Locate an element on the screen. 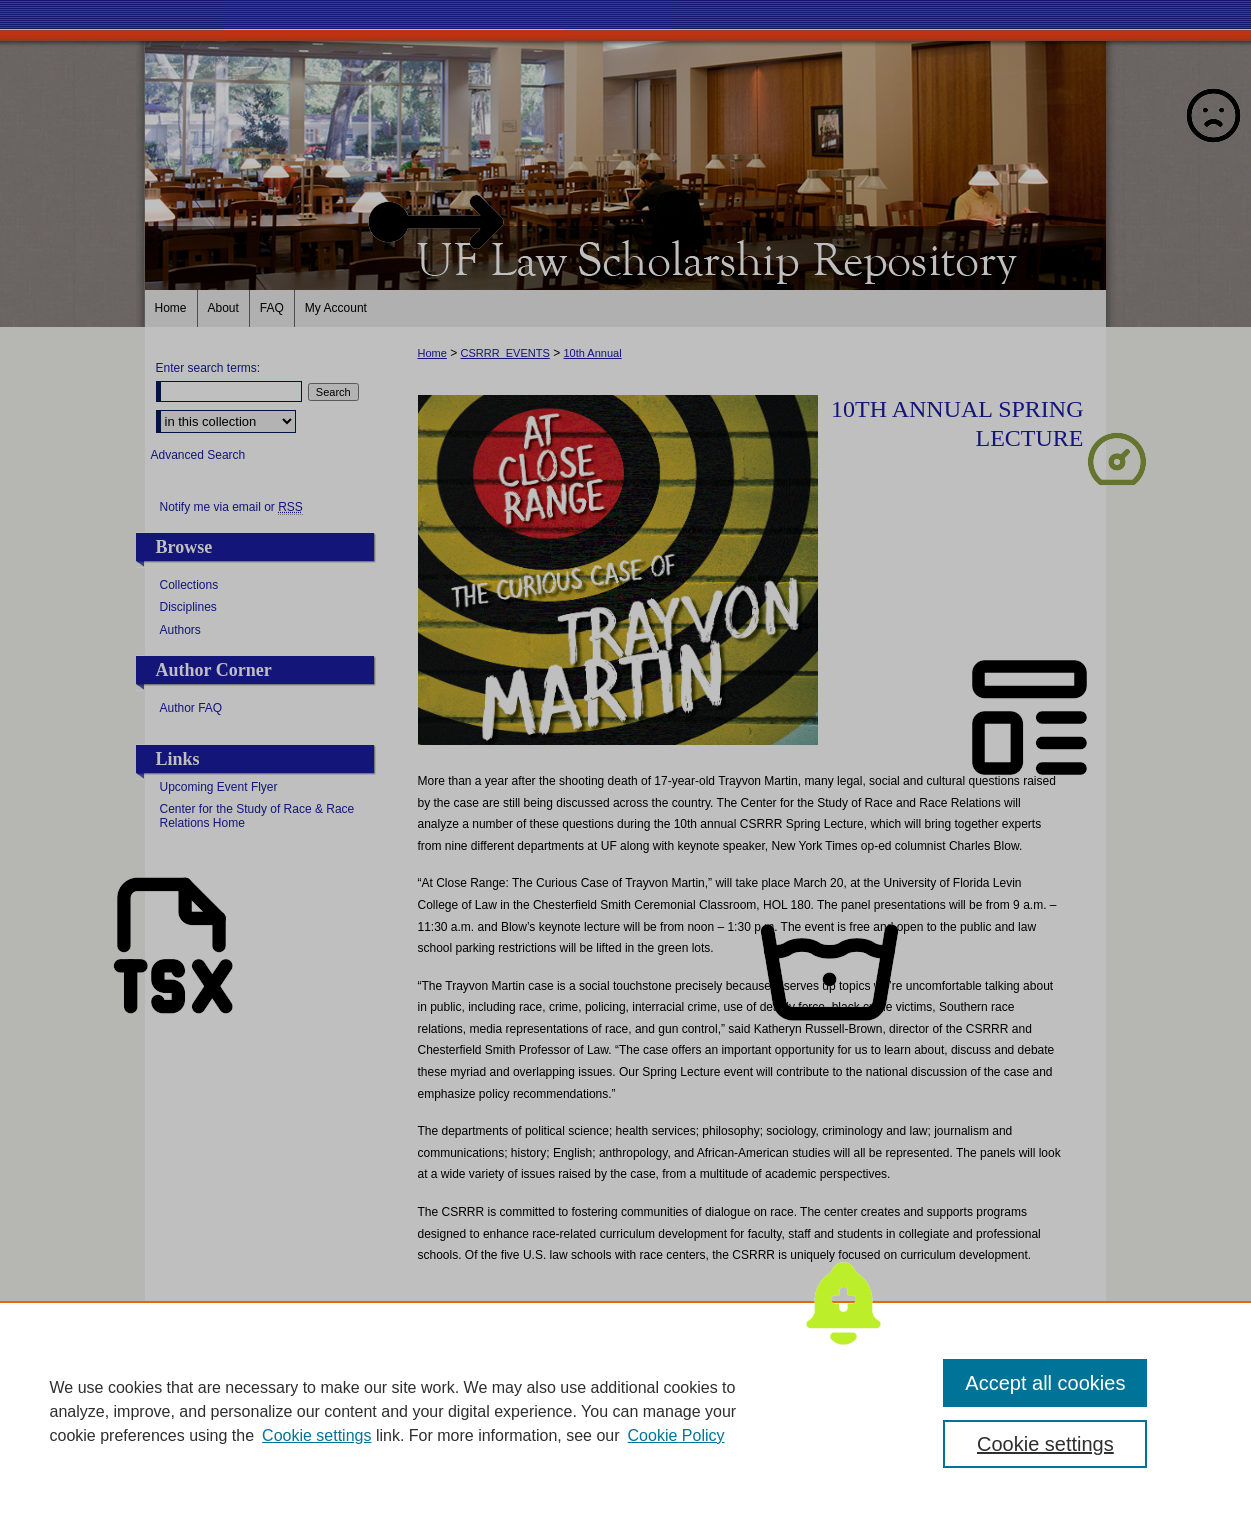 This screenshot has width=1251, height=1521. add a new notification or alert is located at coordinates (843, 1303).